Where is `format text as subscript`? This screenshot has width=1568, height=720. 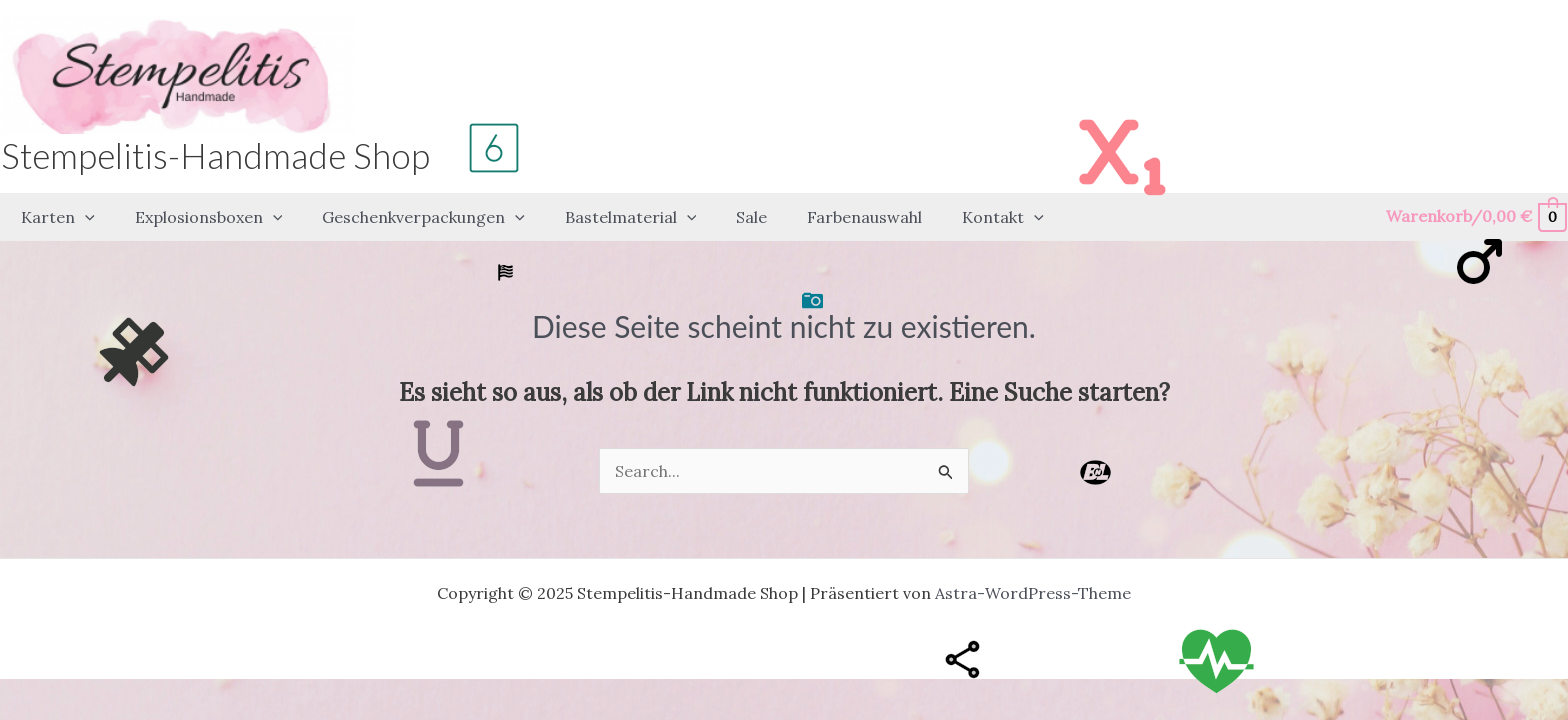
format text as subscript is located at coordinates (1117, 152).